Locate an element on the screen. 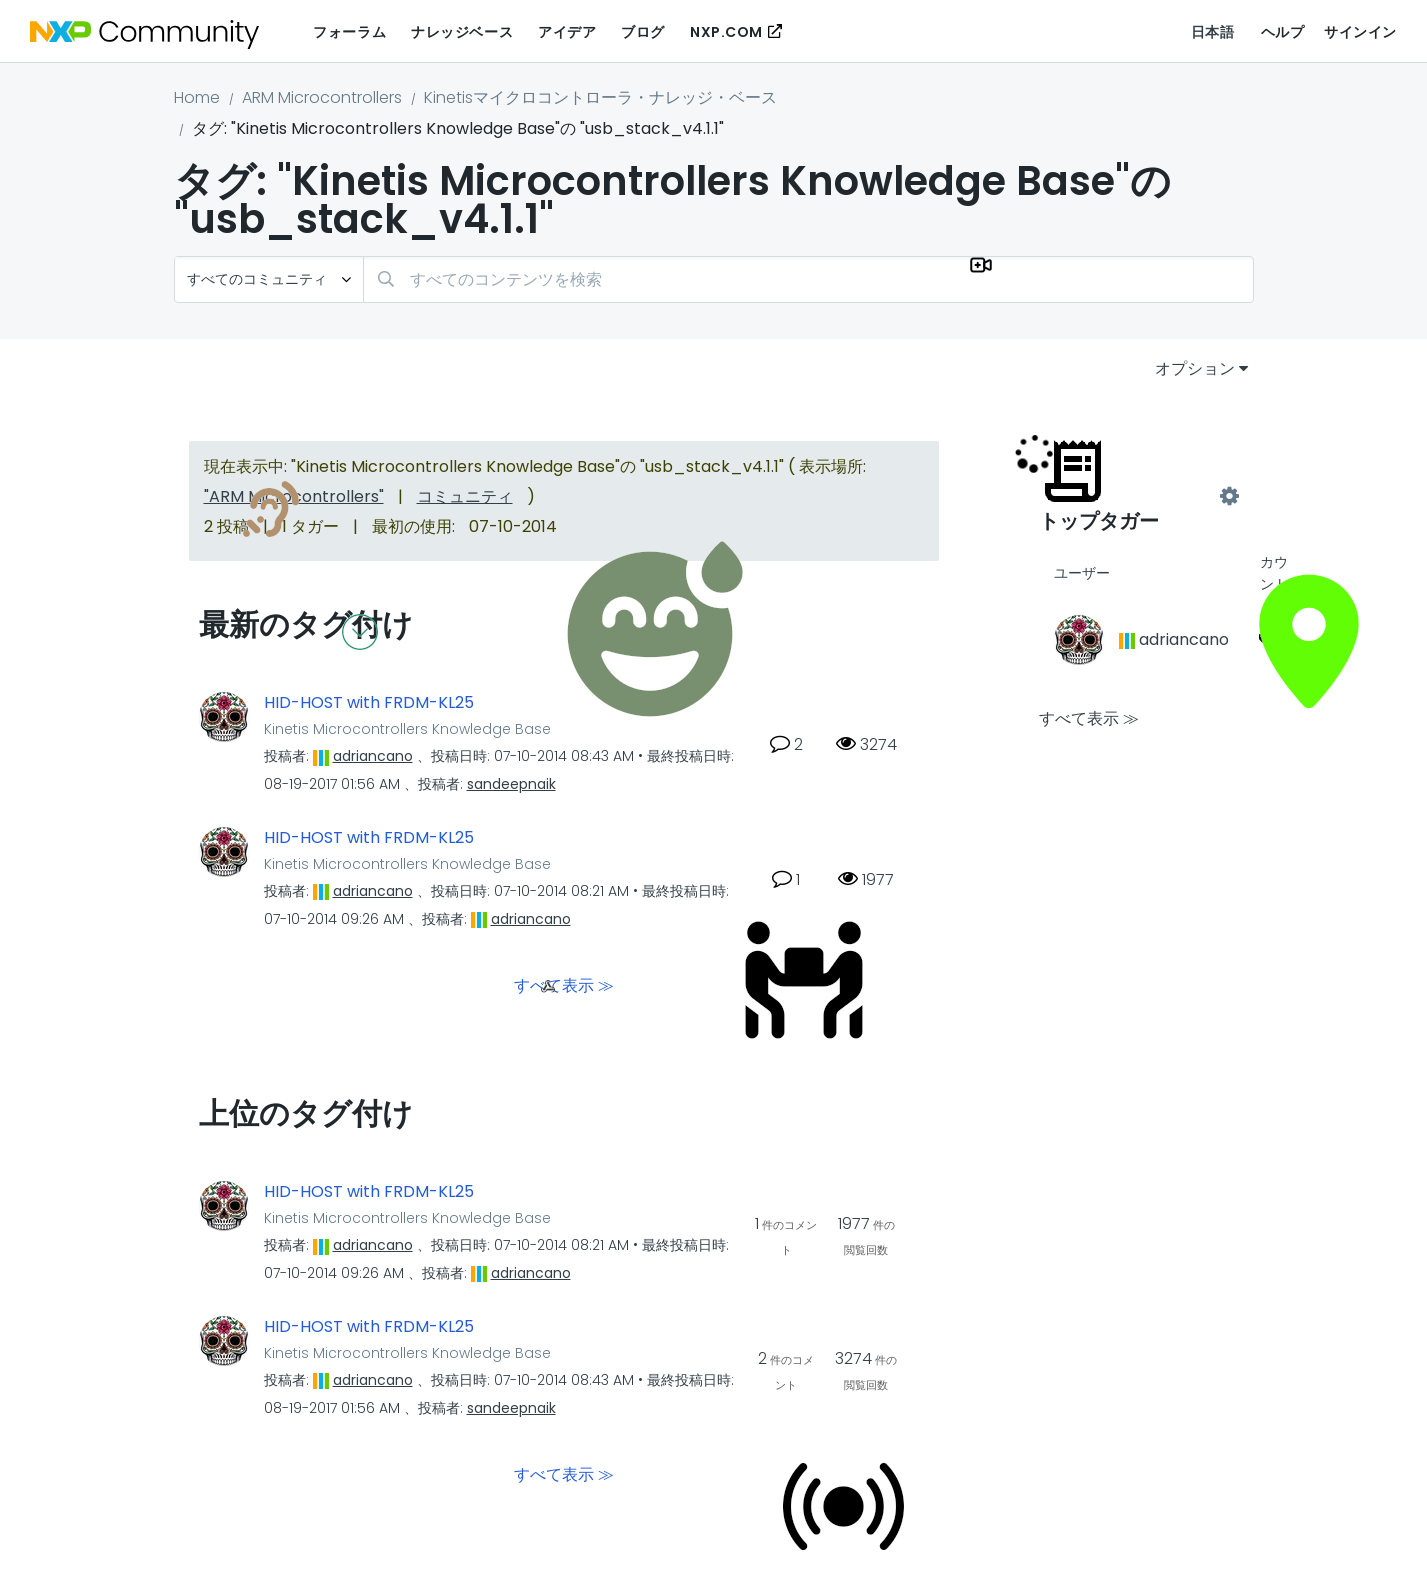  start a live broadcast or stream is located at coordinates (843, 1506).